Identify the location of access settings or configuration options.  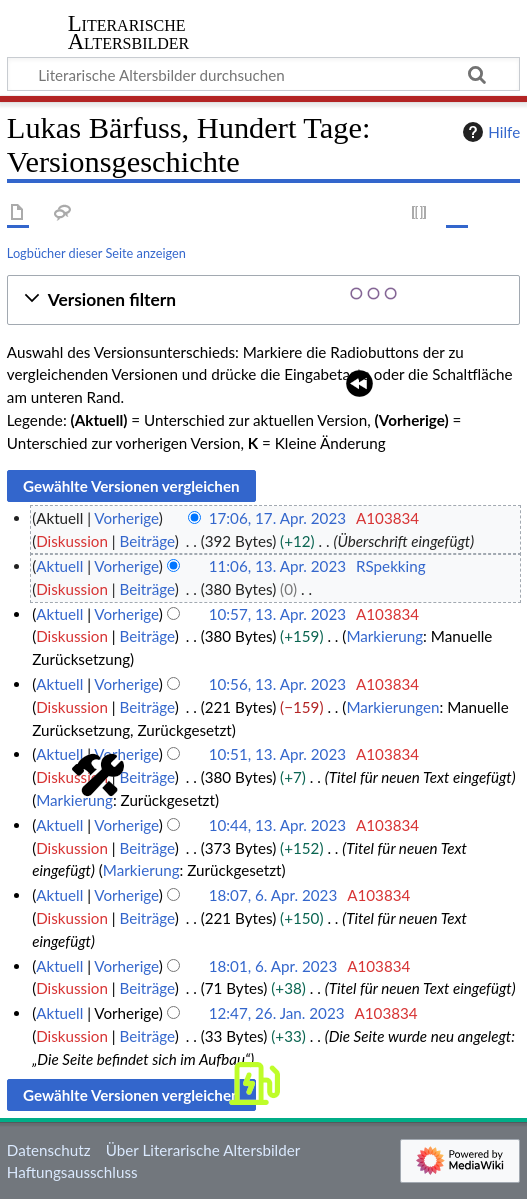
(98, 775).